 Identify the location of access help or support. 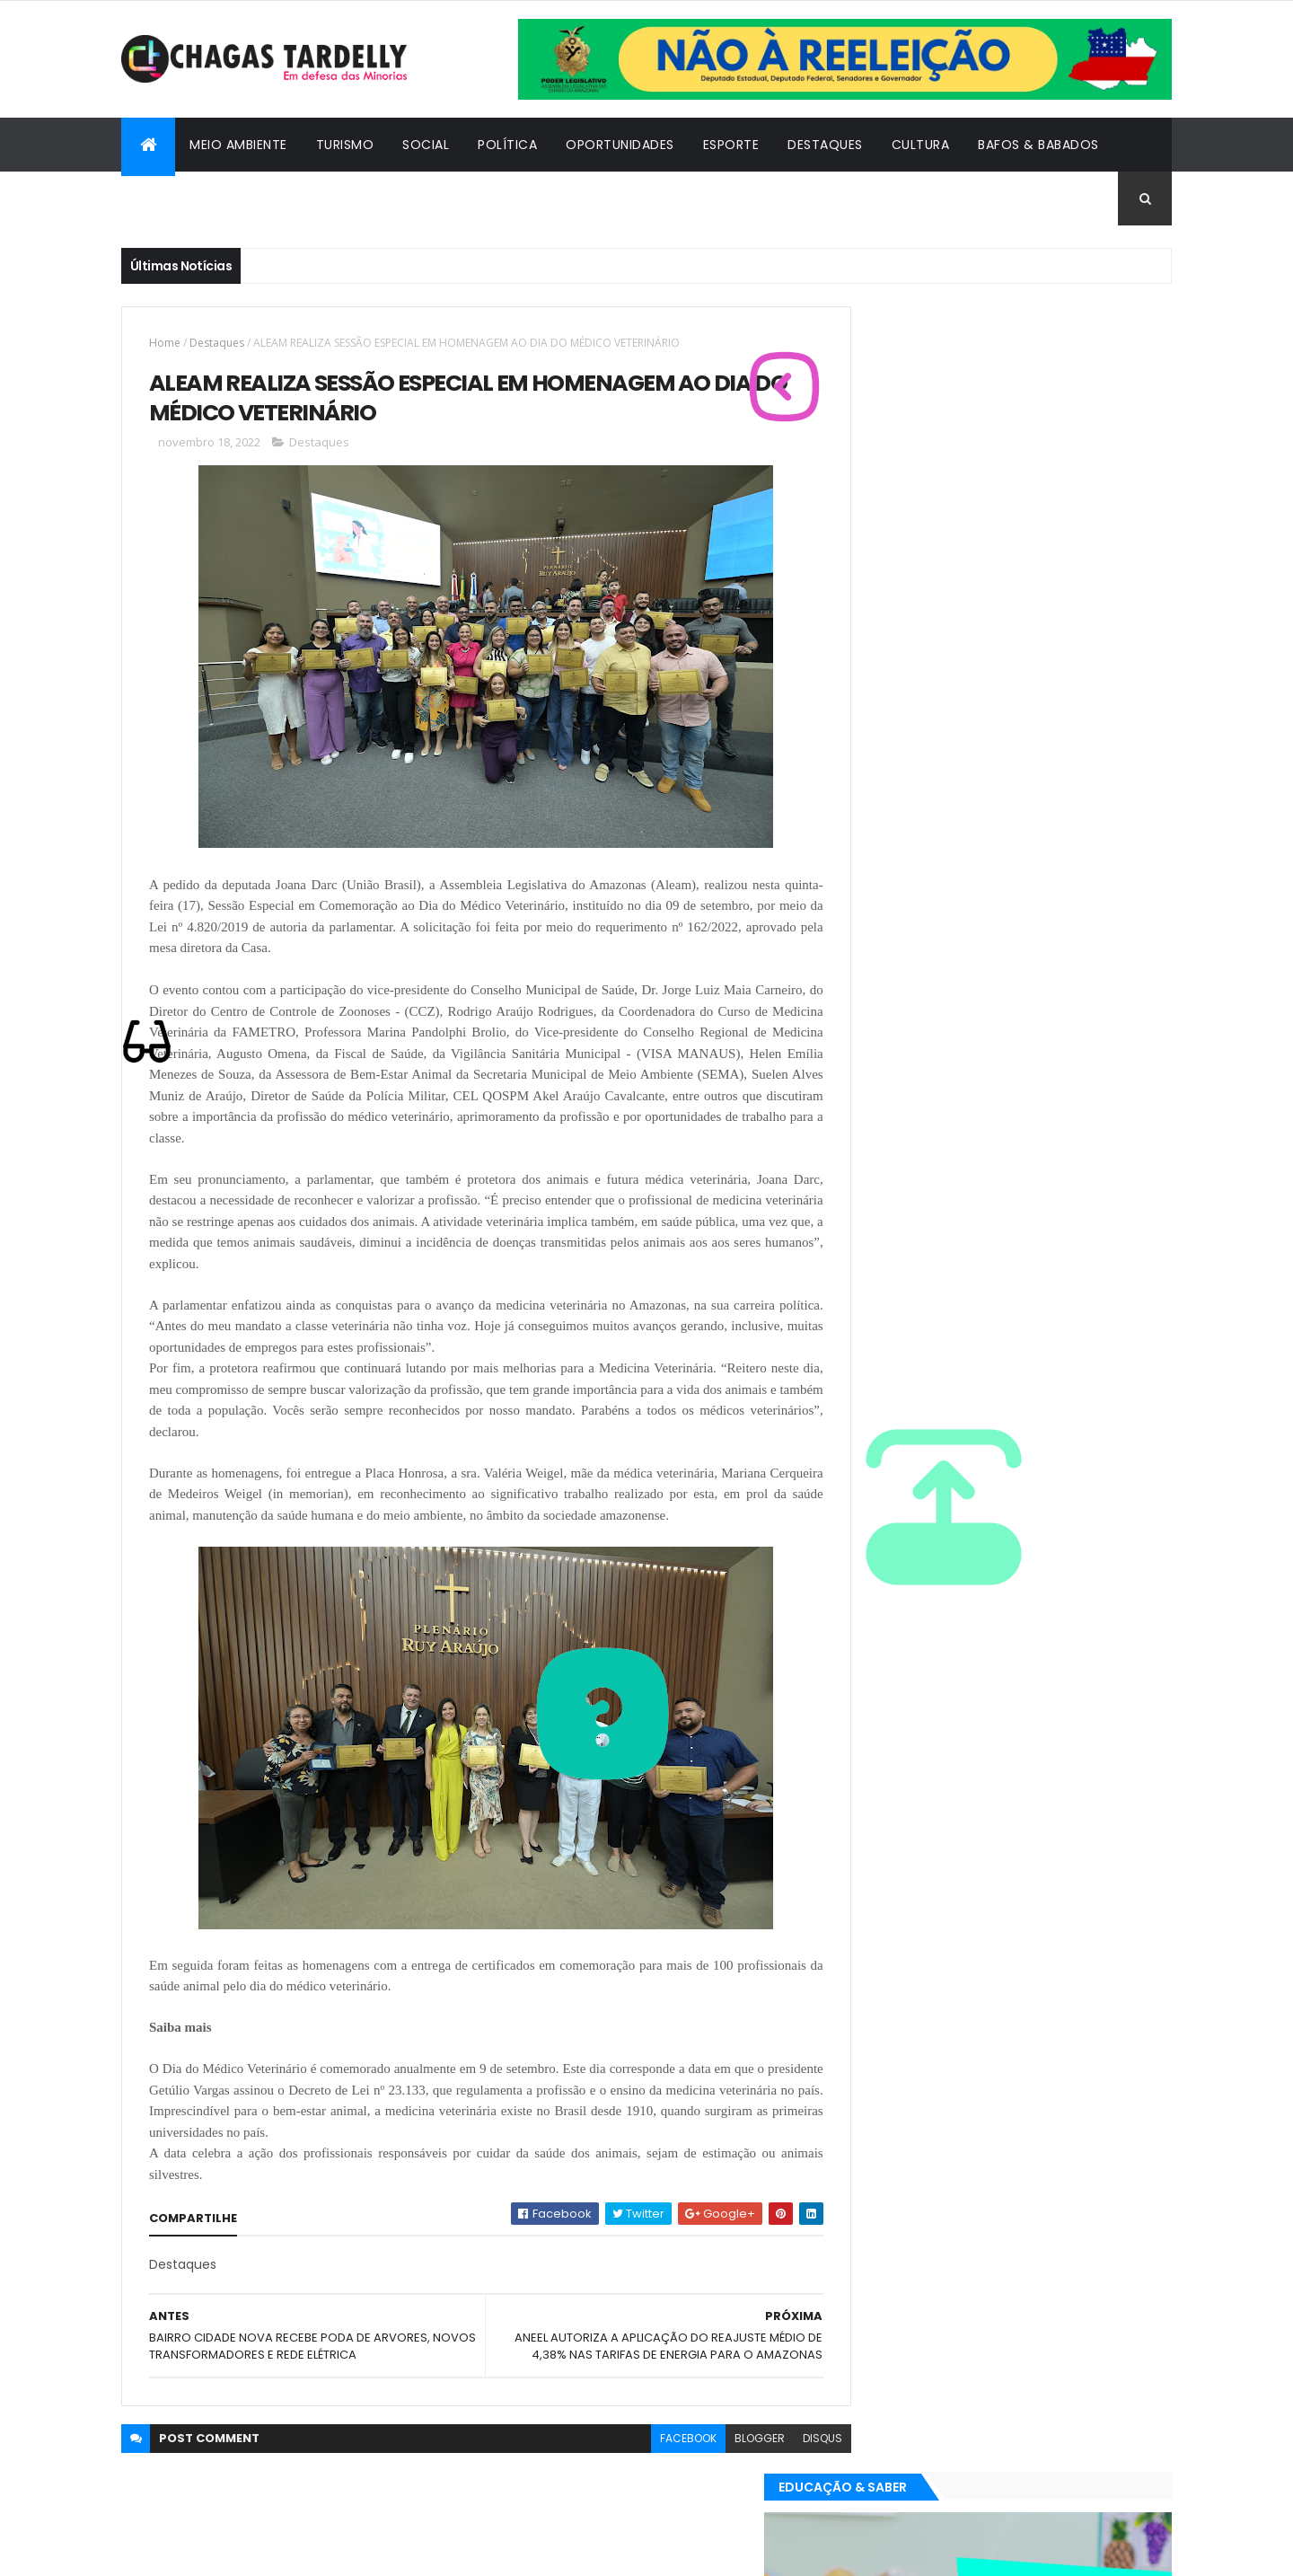
(603, 1714).